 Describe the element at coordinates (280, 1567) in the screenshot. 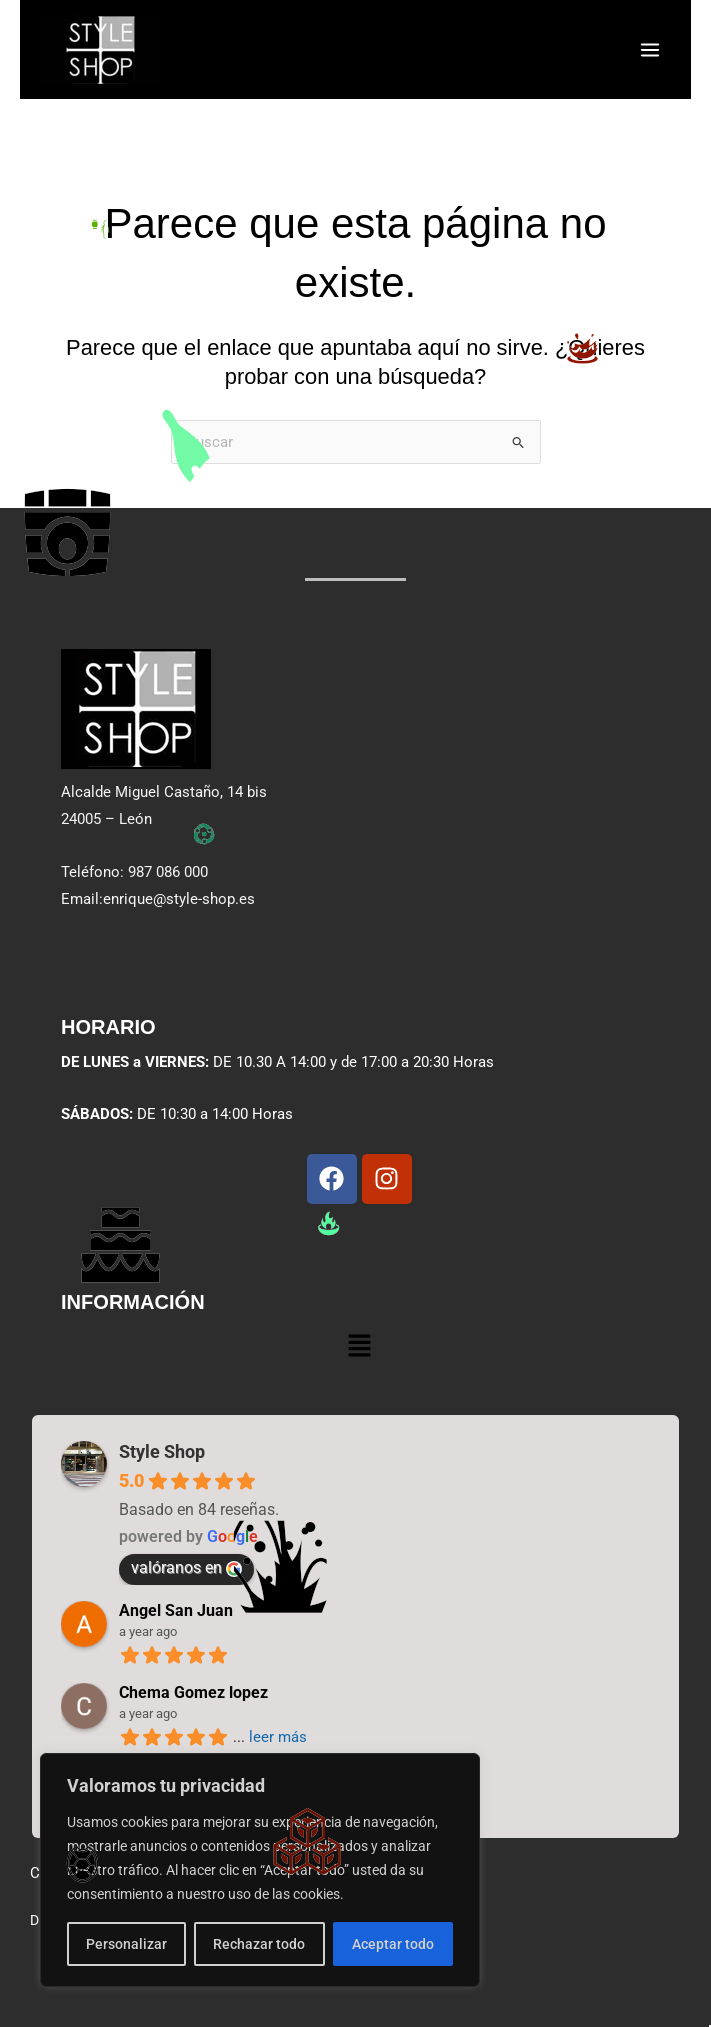

I see `indicates volcanic activity or eruption event` at that location.